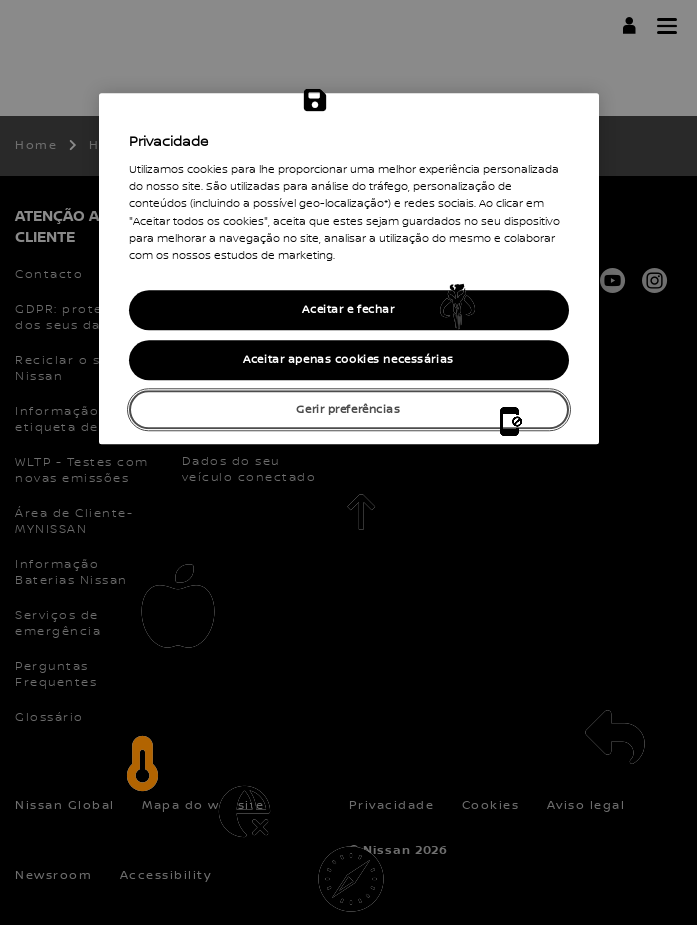 Image resolution: width=697 pixels, height=925 pixels. Describe the element at coordinates (351, 879) in the screenshot. I see `open Safari web browser` at that location.